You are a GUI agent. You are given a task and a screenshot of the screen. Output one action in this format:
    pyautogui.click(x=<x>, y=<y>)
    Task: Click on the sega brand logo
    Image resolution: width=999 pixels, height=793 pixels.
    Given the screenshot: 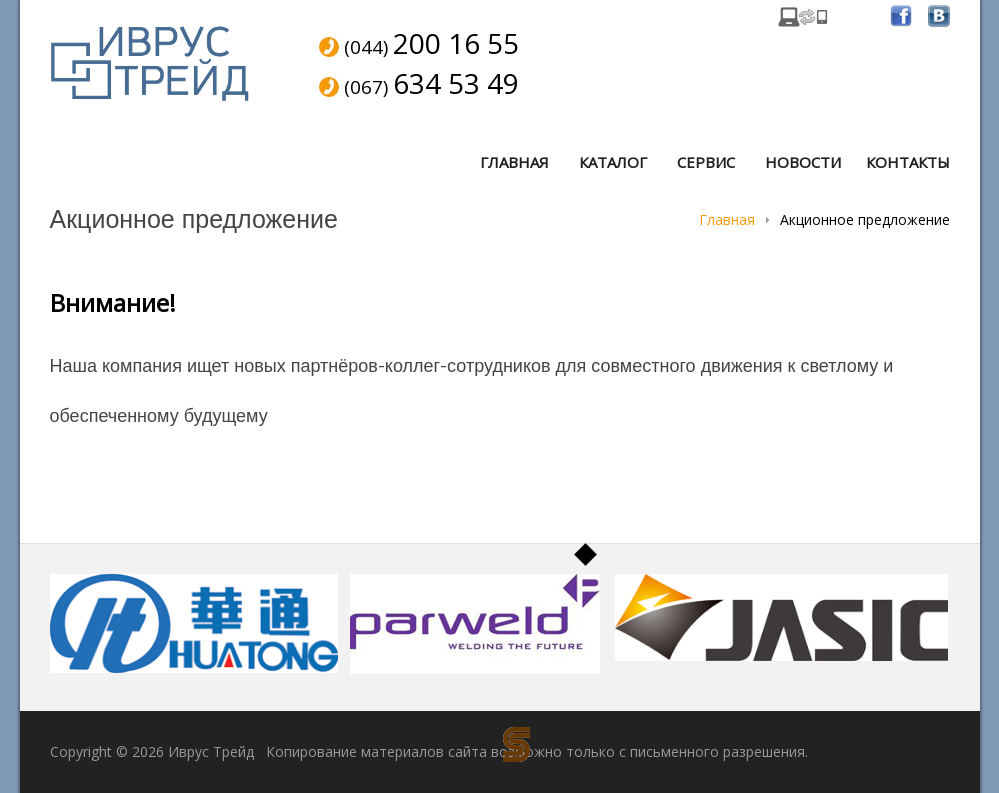 What is the action you would take?
    pyautogui.click(x=516, y=744)
    